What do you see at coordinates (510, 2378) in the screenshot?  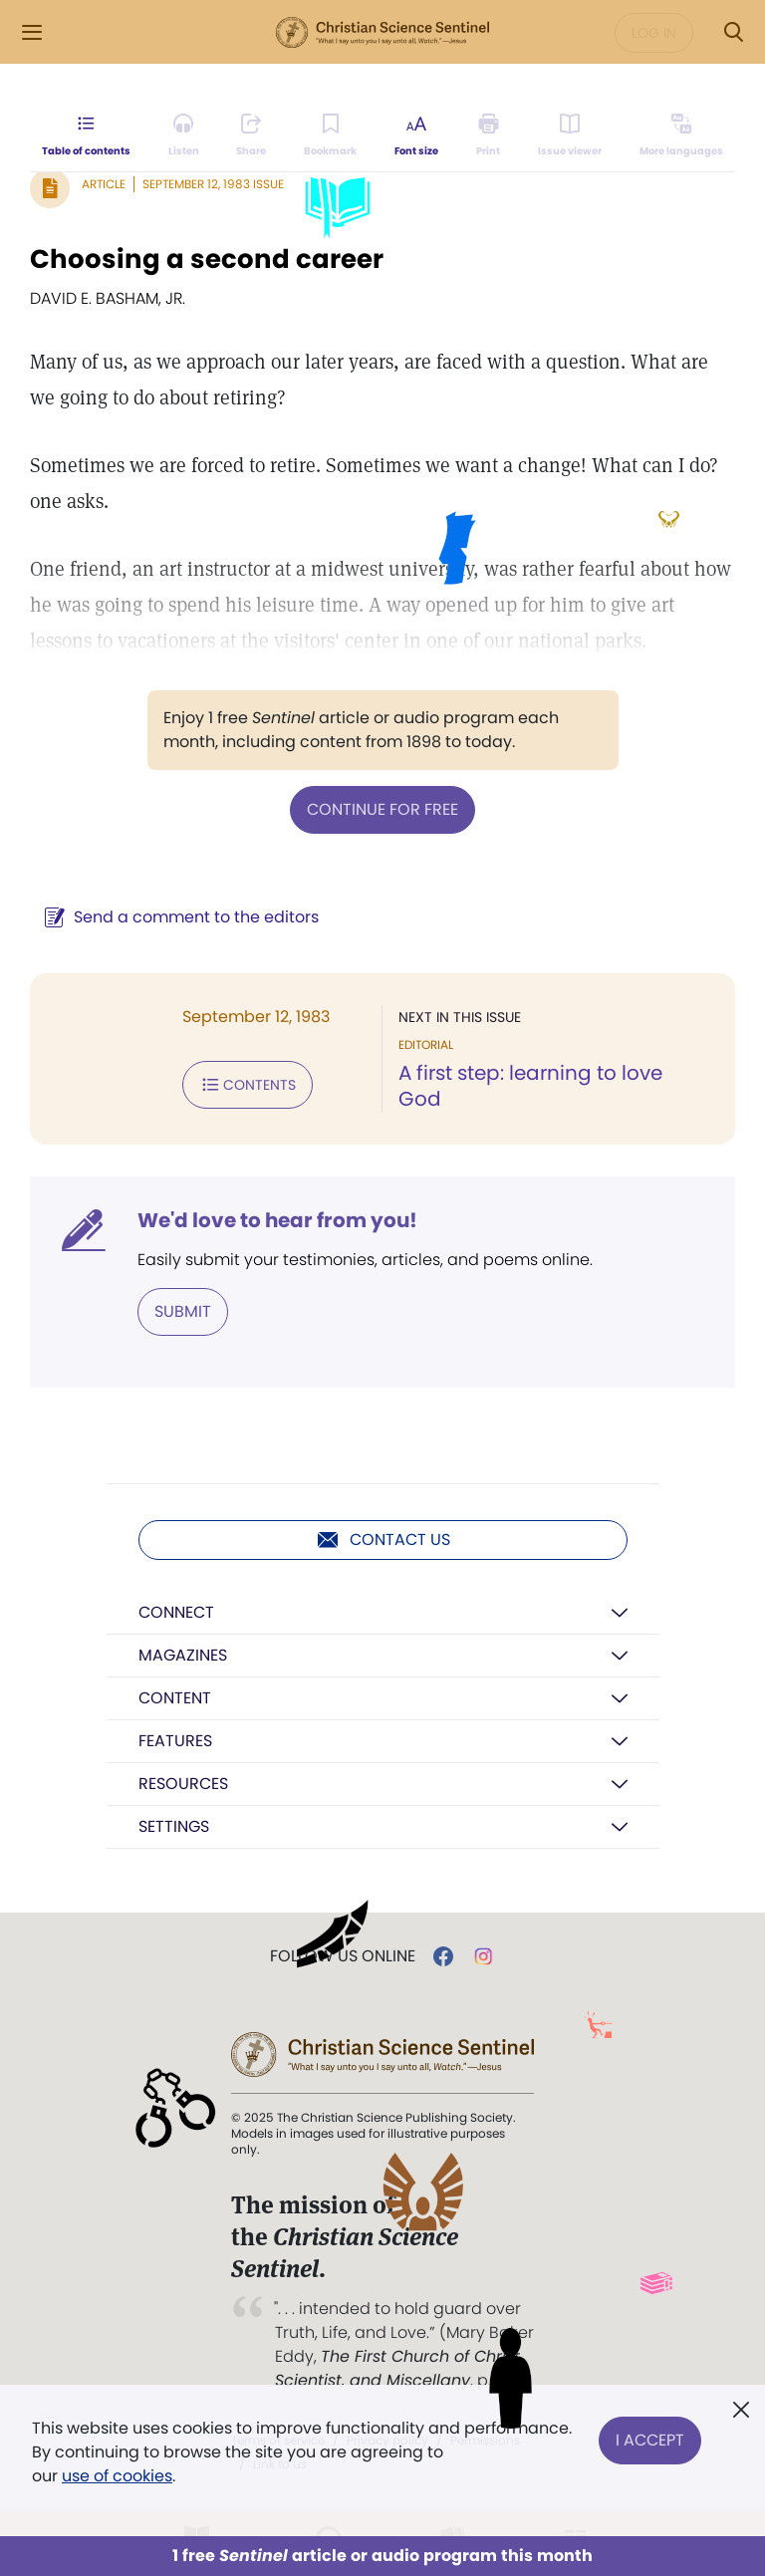 I see `view your profile` at bounding box center [510, 2378].